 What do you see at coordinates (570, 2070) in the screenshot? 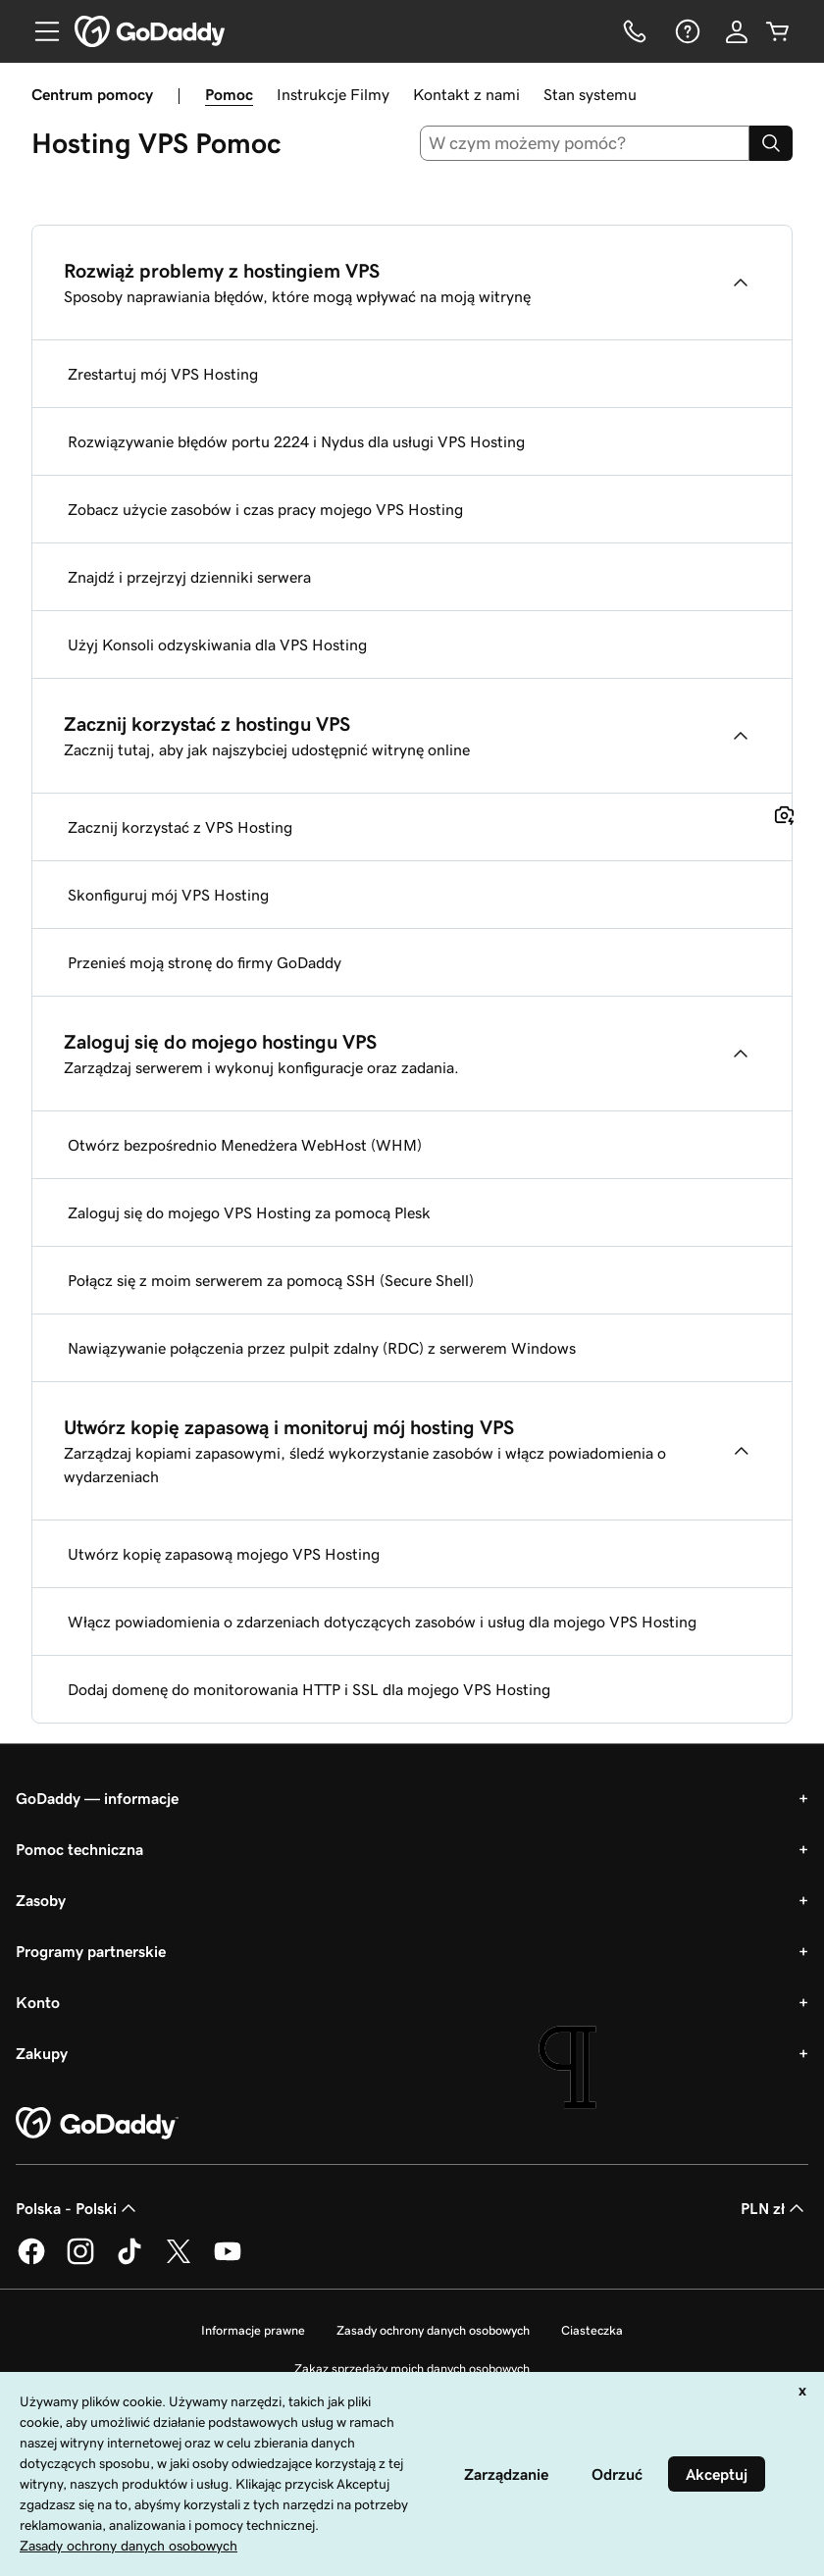
I see `toggle whitespace visibility in editor` at bounding box center [570, 2070].